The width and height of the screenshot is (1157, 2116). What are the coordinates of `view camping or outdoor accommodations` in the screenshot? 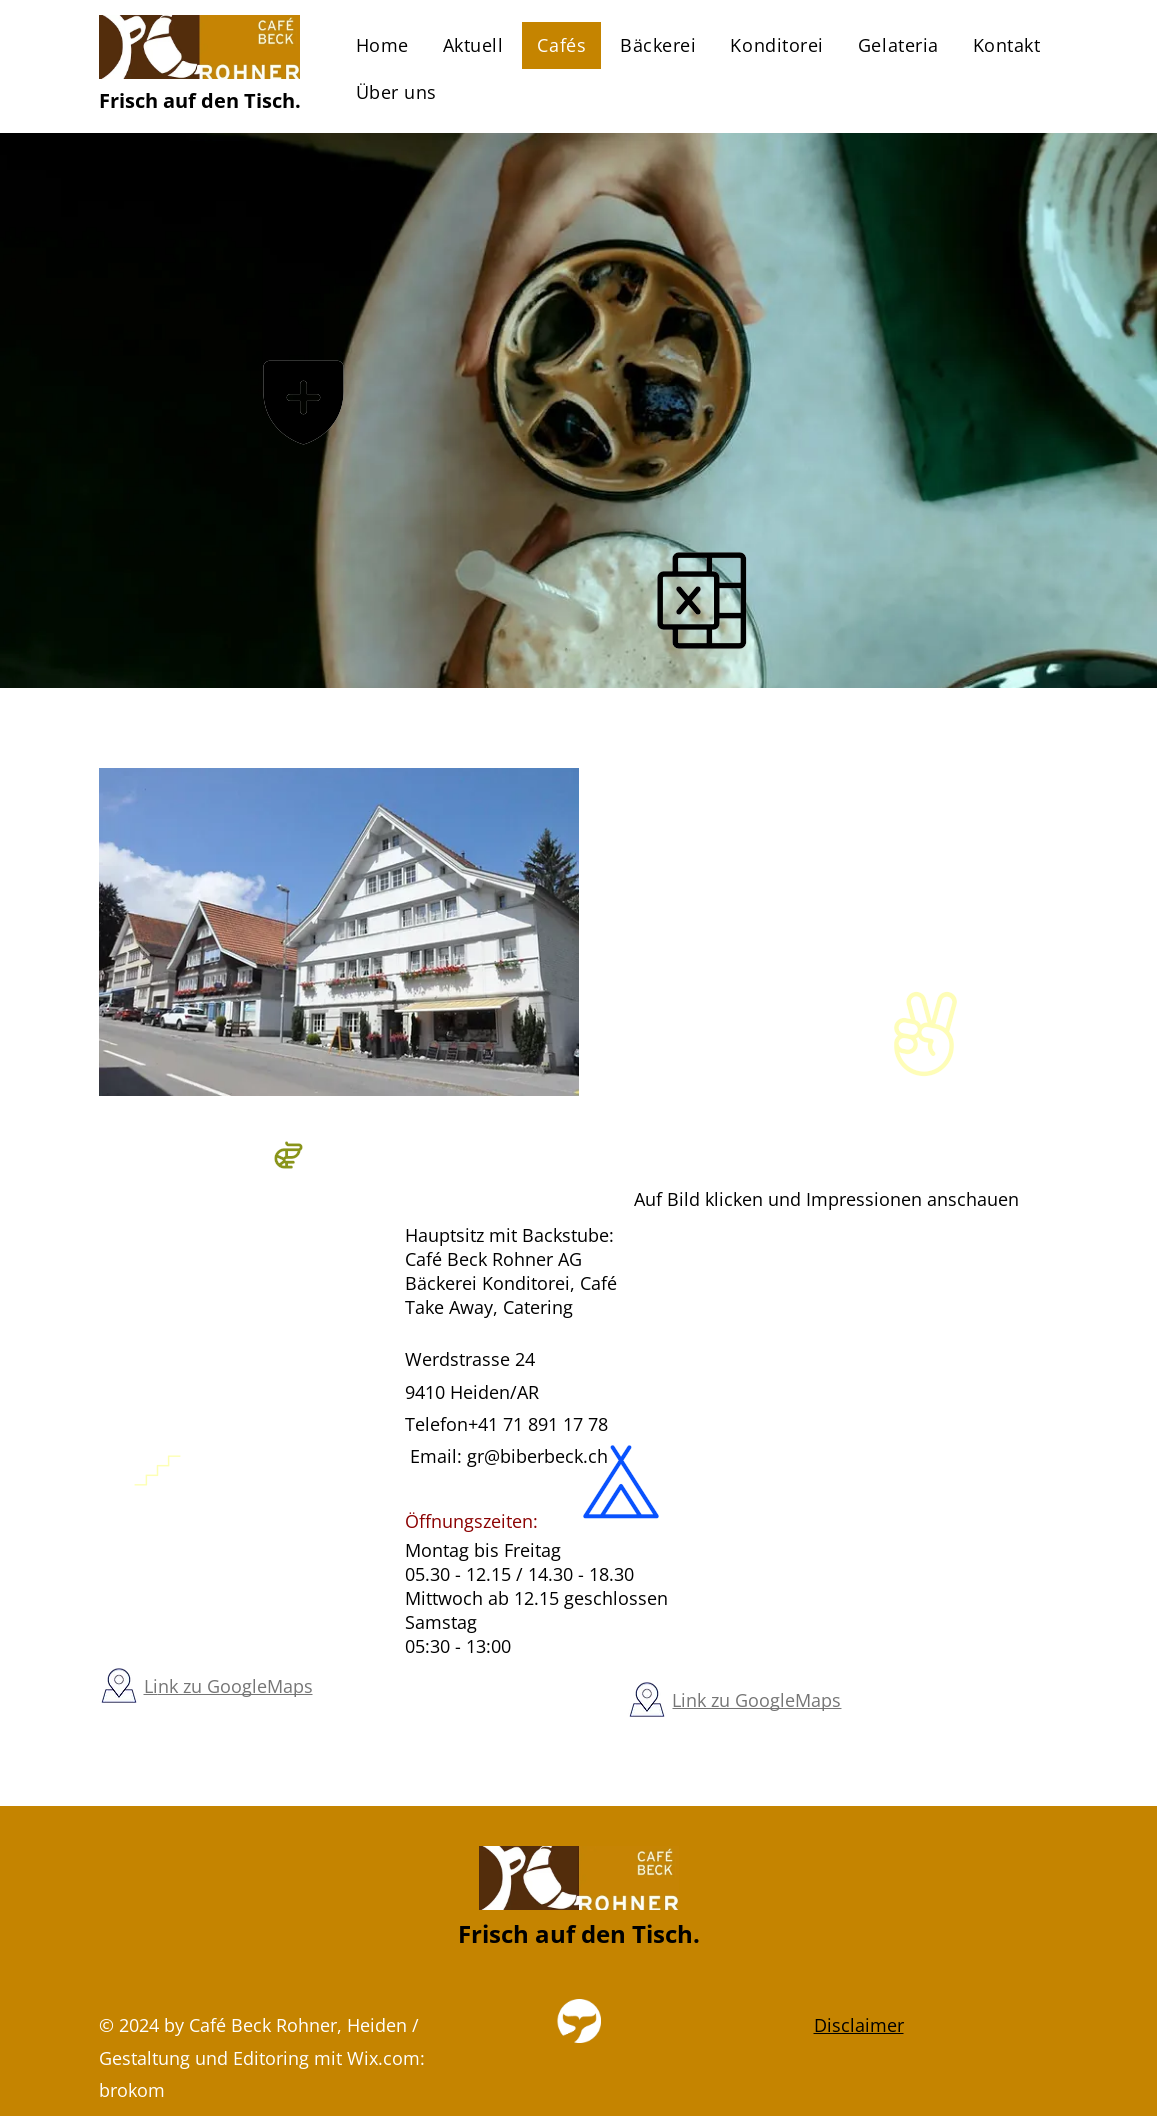 It's located at (621, 1486).